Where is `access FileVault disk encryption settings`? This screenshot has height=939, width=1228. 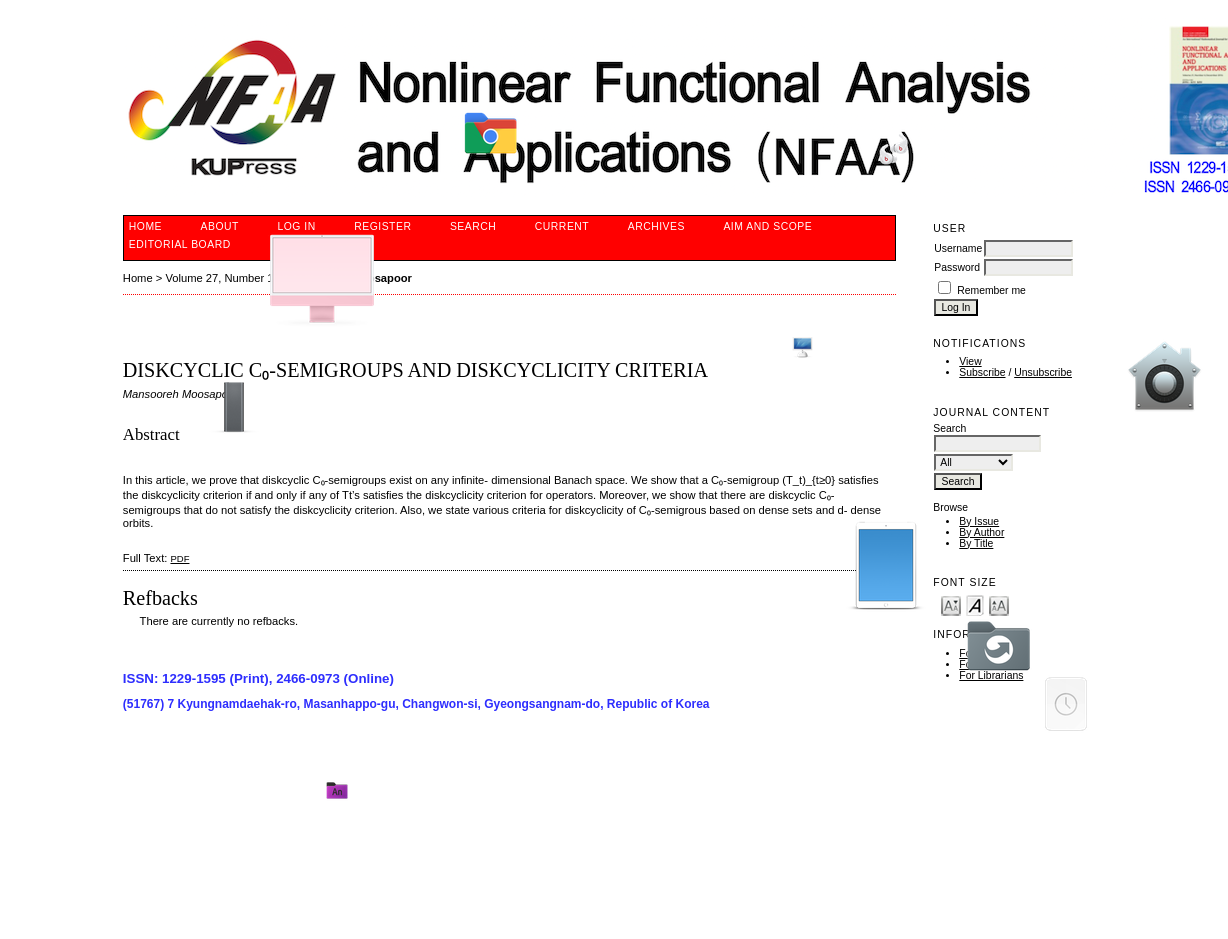 access FileVault disk encryption settings is located at coordinates (1164, 375).